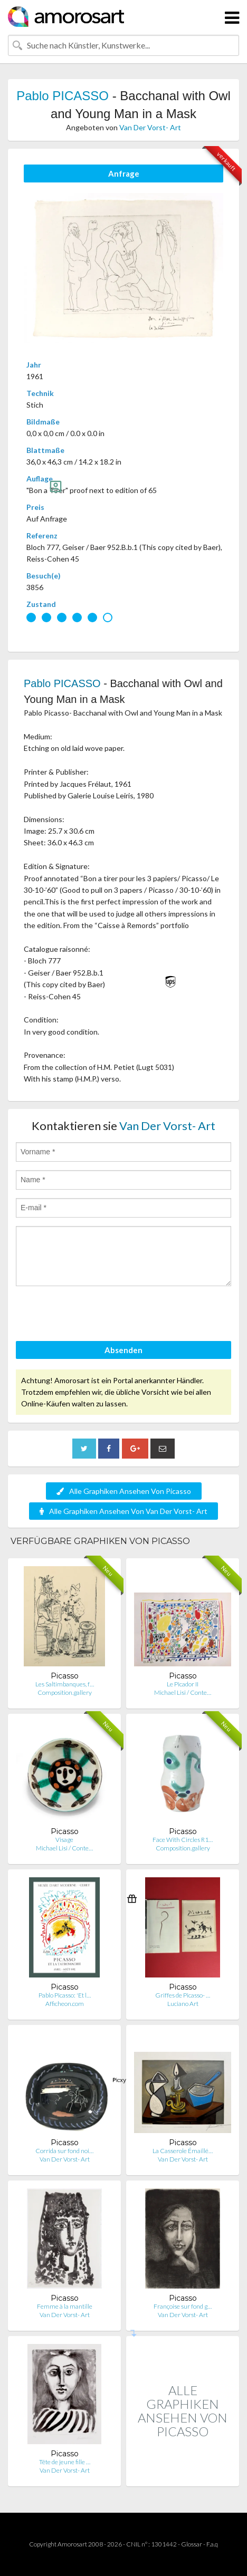 The height and width of the screenshot is (2576, 247). Describe the element at coordinates (170, 982) in the screenshot. I see `UPS shipping and delivery services` at that location.